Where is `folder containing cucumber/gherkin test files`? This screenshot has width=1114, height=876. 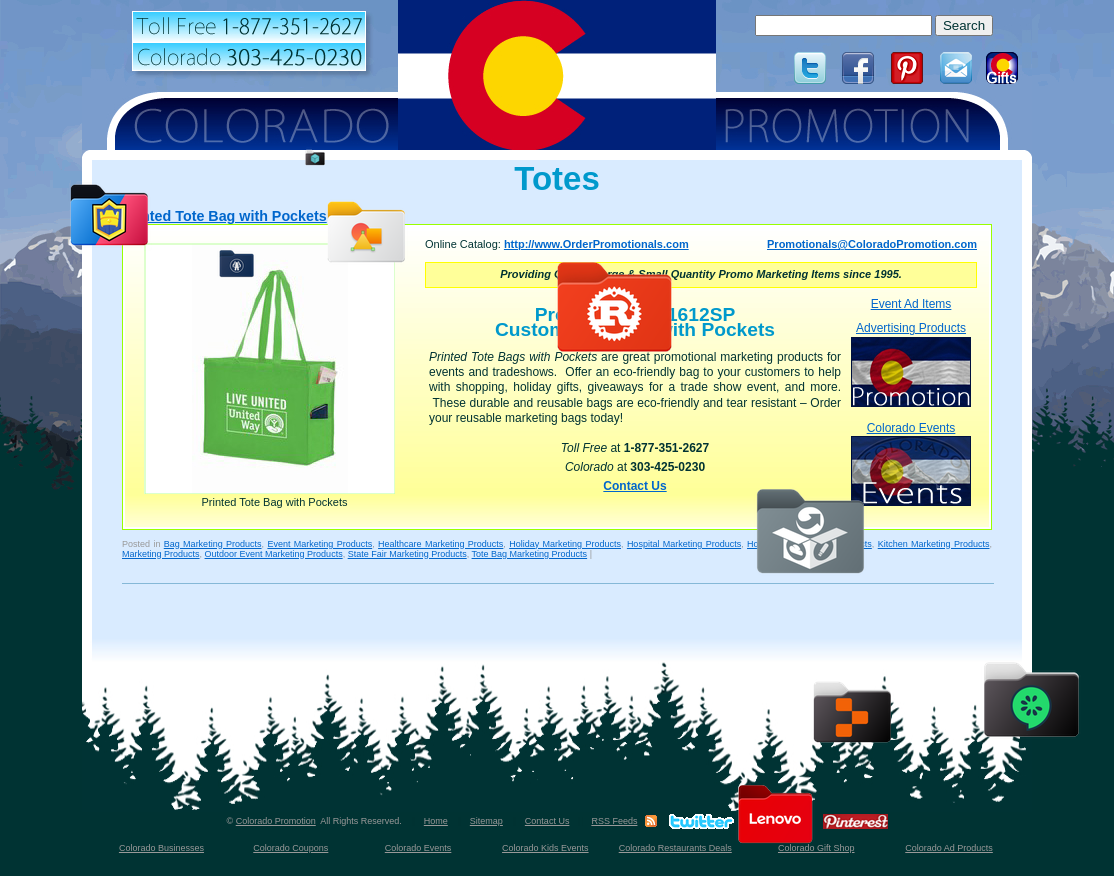
folder containing cucumber/gherkin test files is located at coordinates (1031, 702).